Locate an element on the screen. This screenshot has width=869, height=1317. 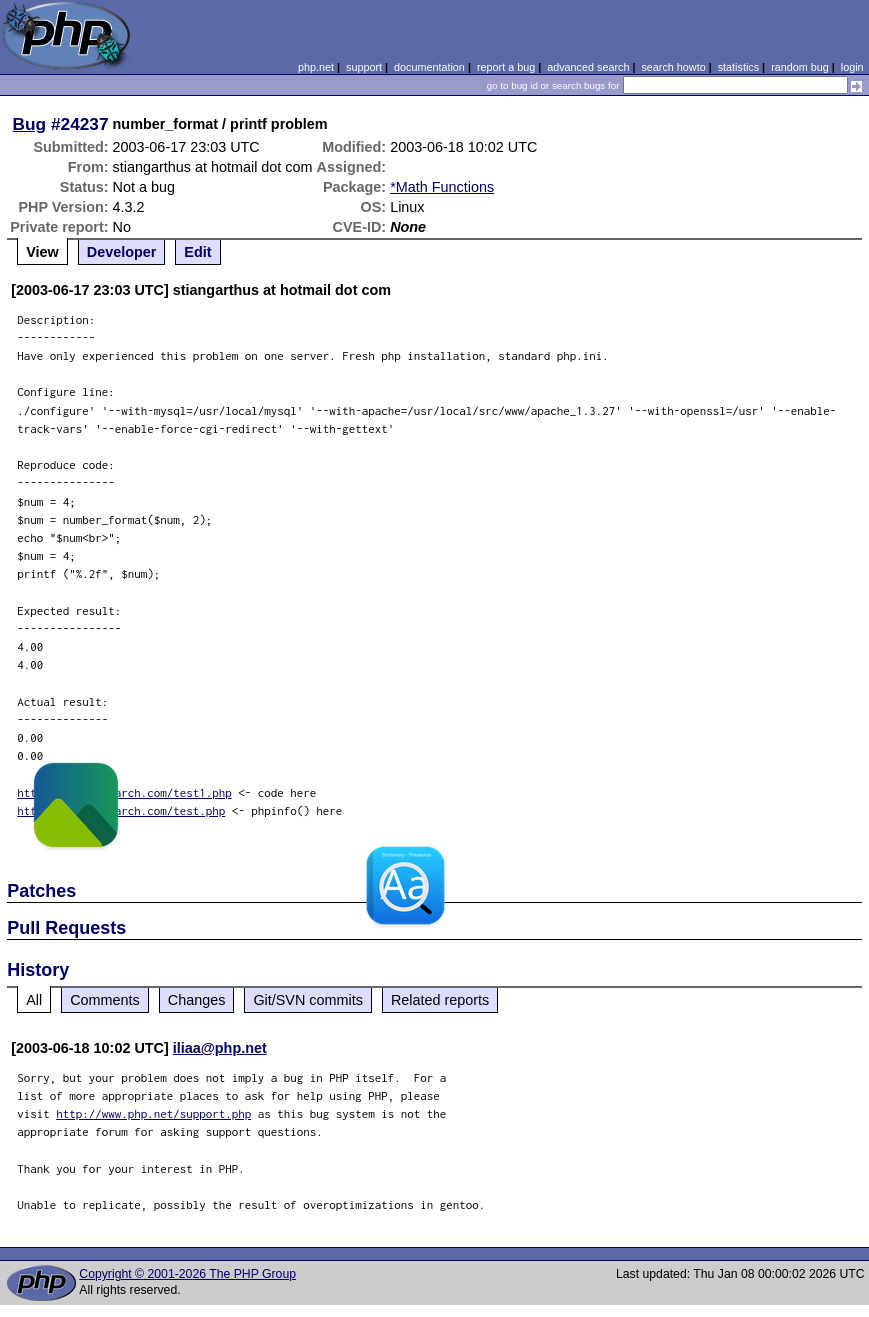
open eudic dictionary app is located at coordinates (405, 885).